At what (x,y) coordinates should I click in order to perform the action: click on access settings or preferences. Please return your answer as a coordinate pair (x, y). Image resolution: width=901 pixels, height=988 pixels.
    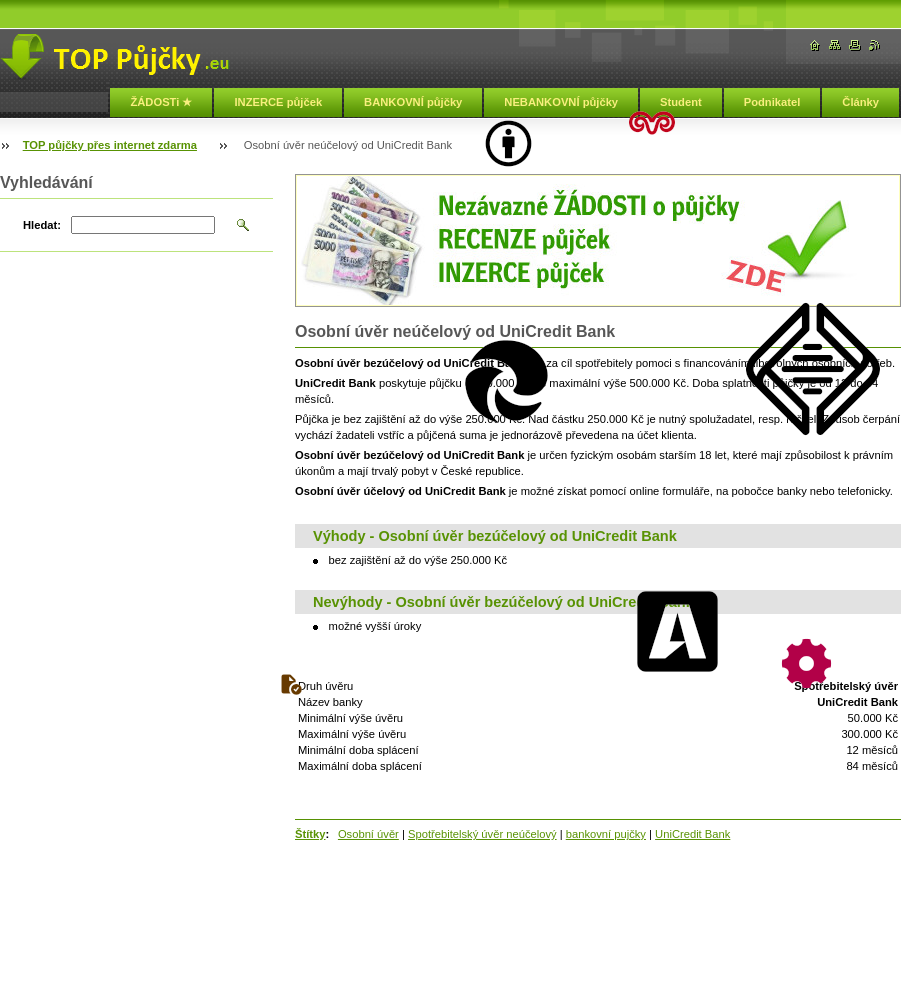
    Looking at the image, I should click on (806, 663).